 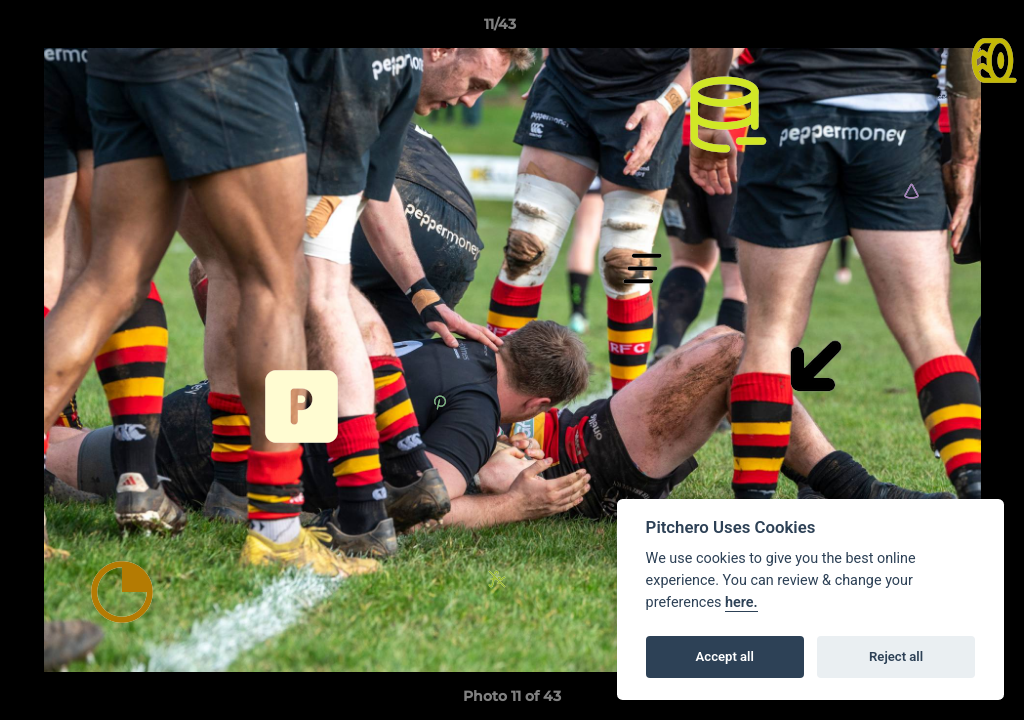 What do you see at coordinates (439, 402) in the screenshot?
I see `open Pinterest app` at bounding box center [439, 402].